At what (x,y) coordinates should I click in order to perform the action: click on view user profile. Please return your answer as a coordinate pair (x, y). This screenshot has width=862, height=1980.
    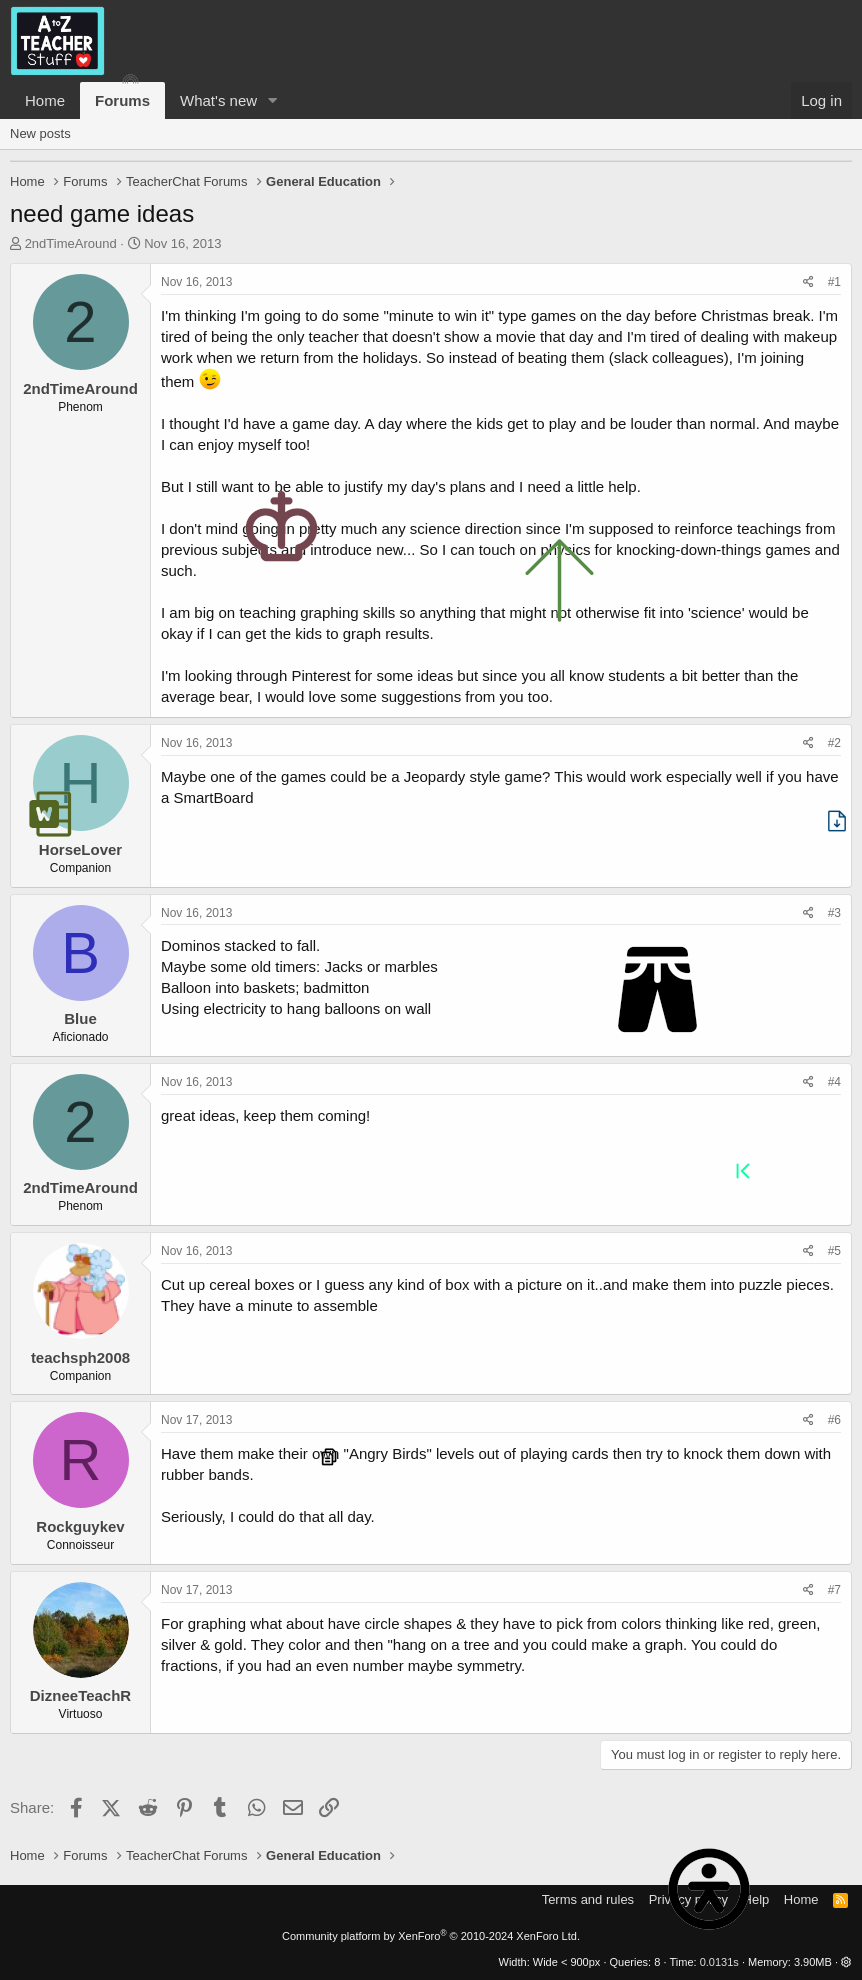
    Looking at the image, I should click on (709, 1889).